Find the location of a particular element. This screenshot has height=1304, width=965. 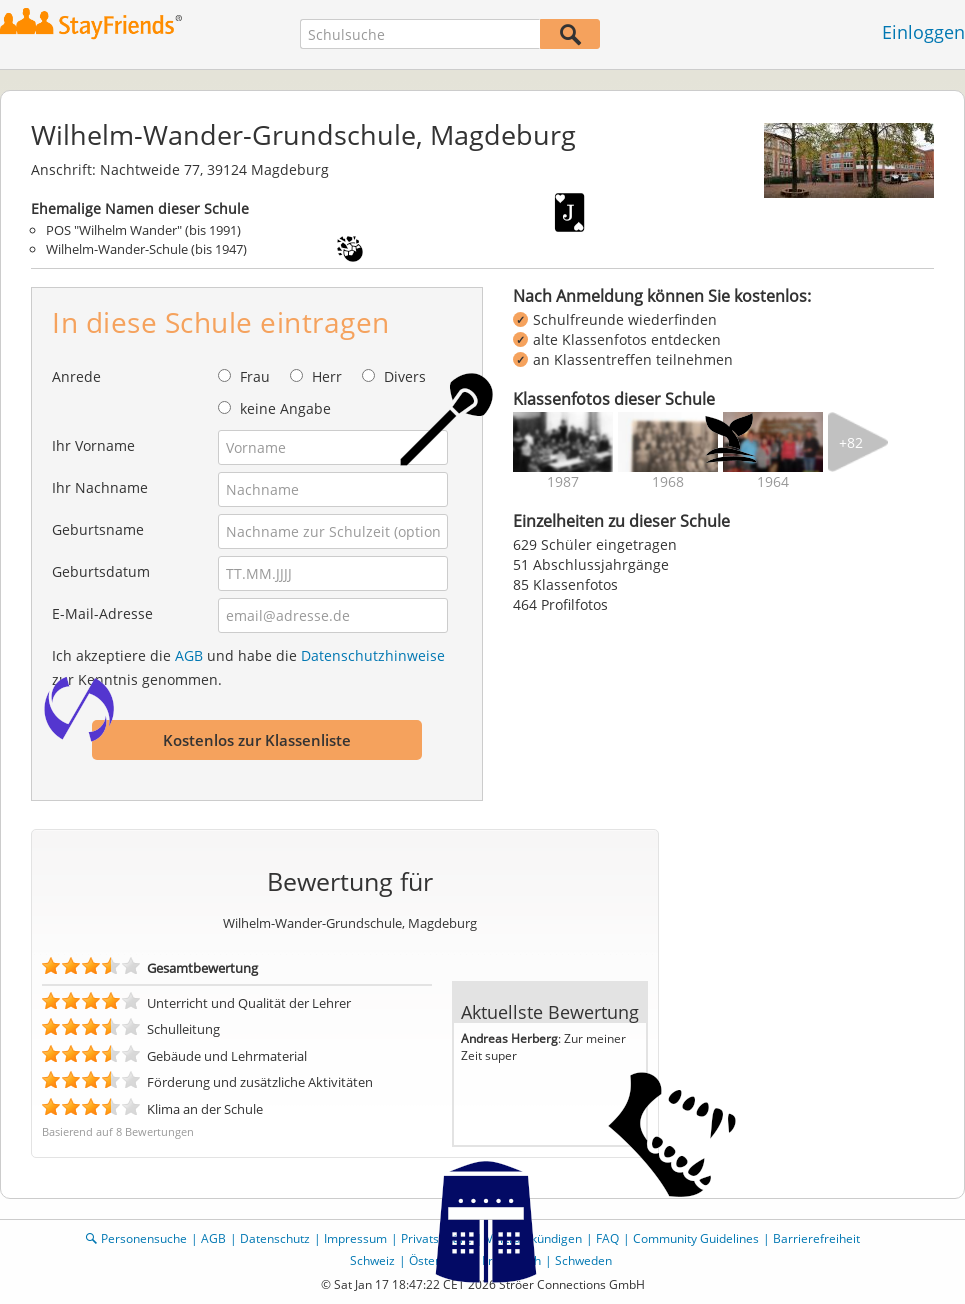

jack of hearts playing card is located at coordinates (569, 212).